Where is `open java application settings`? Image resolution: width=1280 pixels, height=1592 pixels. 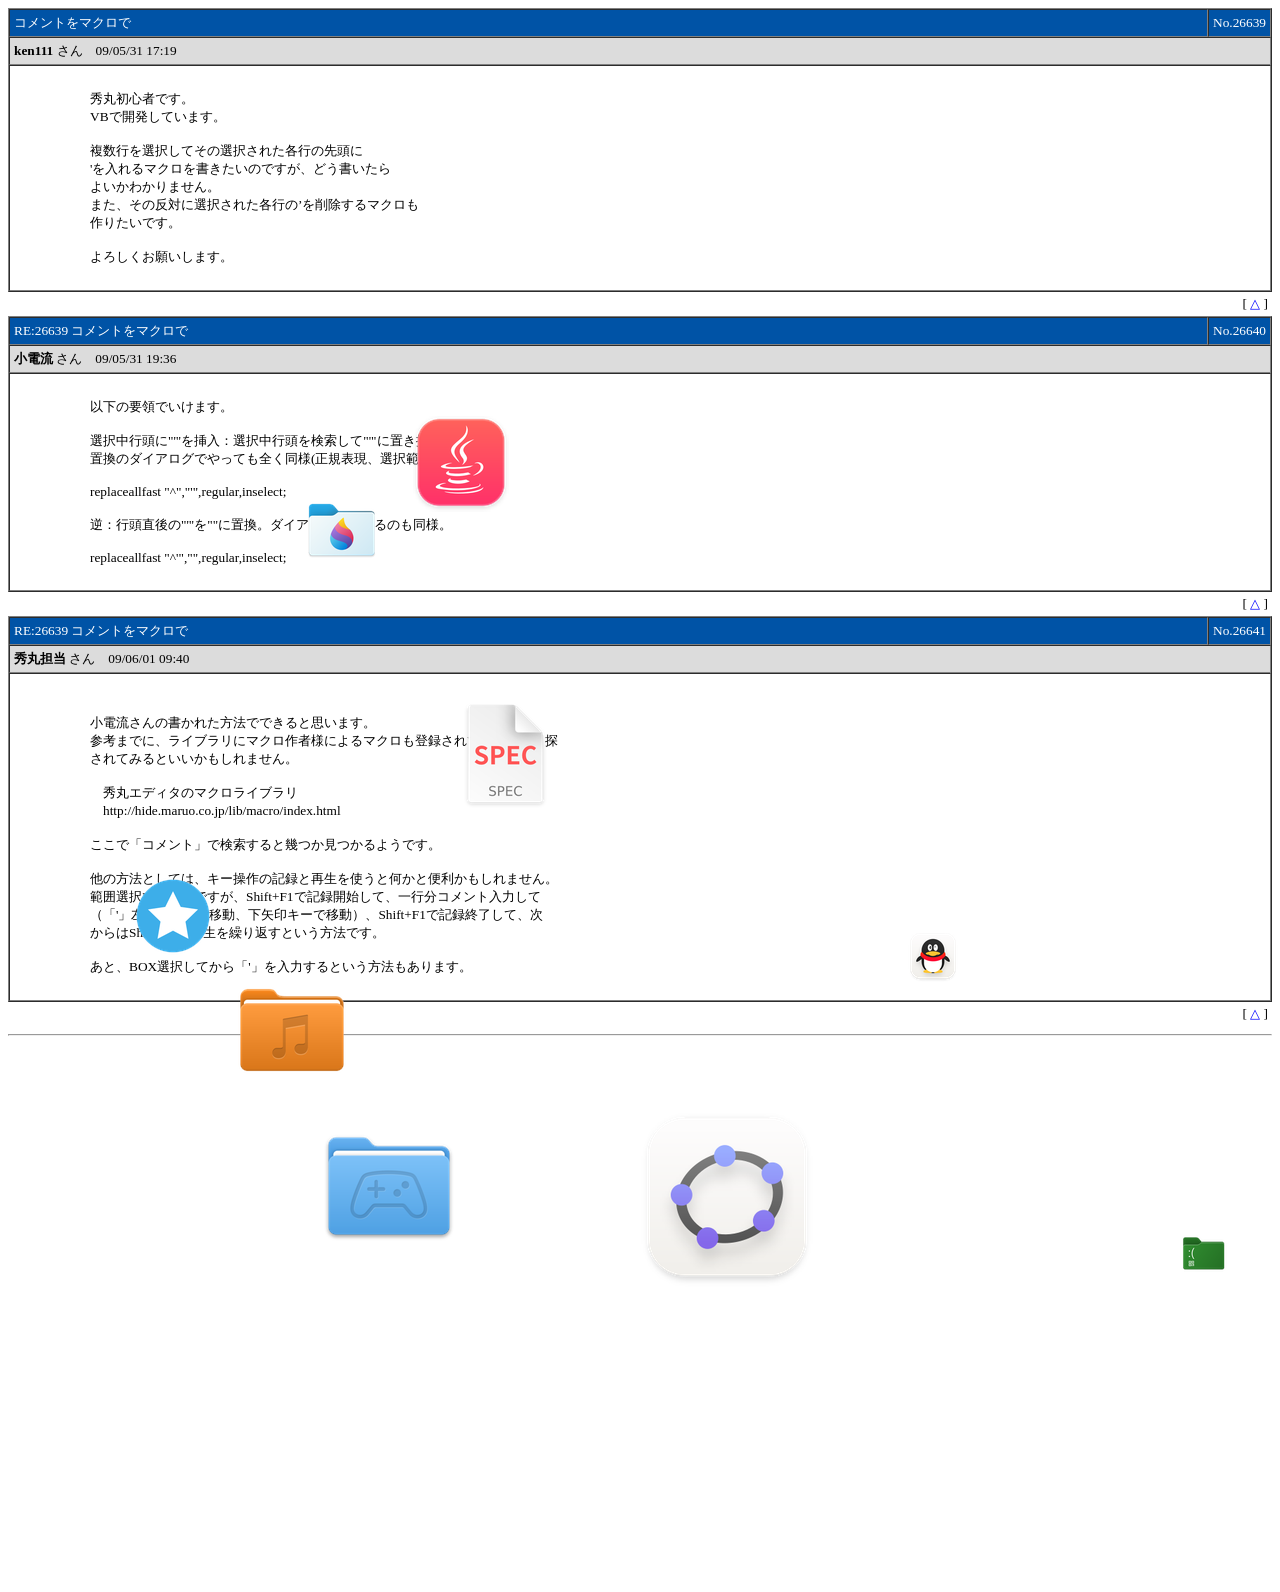 open java application settings is located at coordinates (461, 464).